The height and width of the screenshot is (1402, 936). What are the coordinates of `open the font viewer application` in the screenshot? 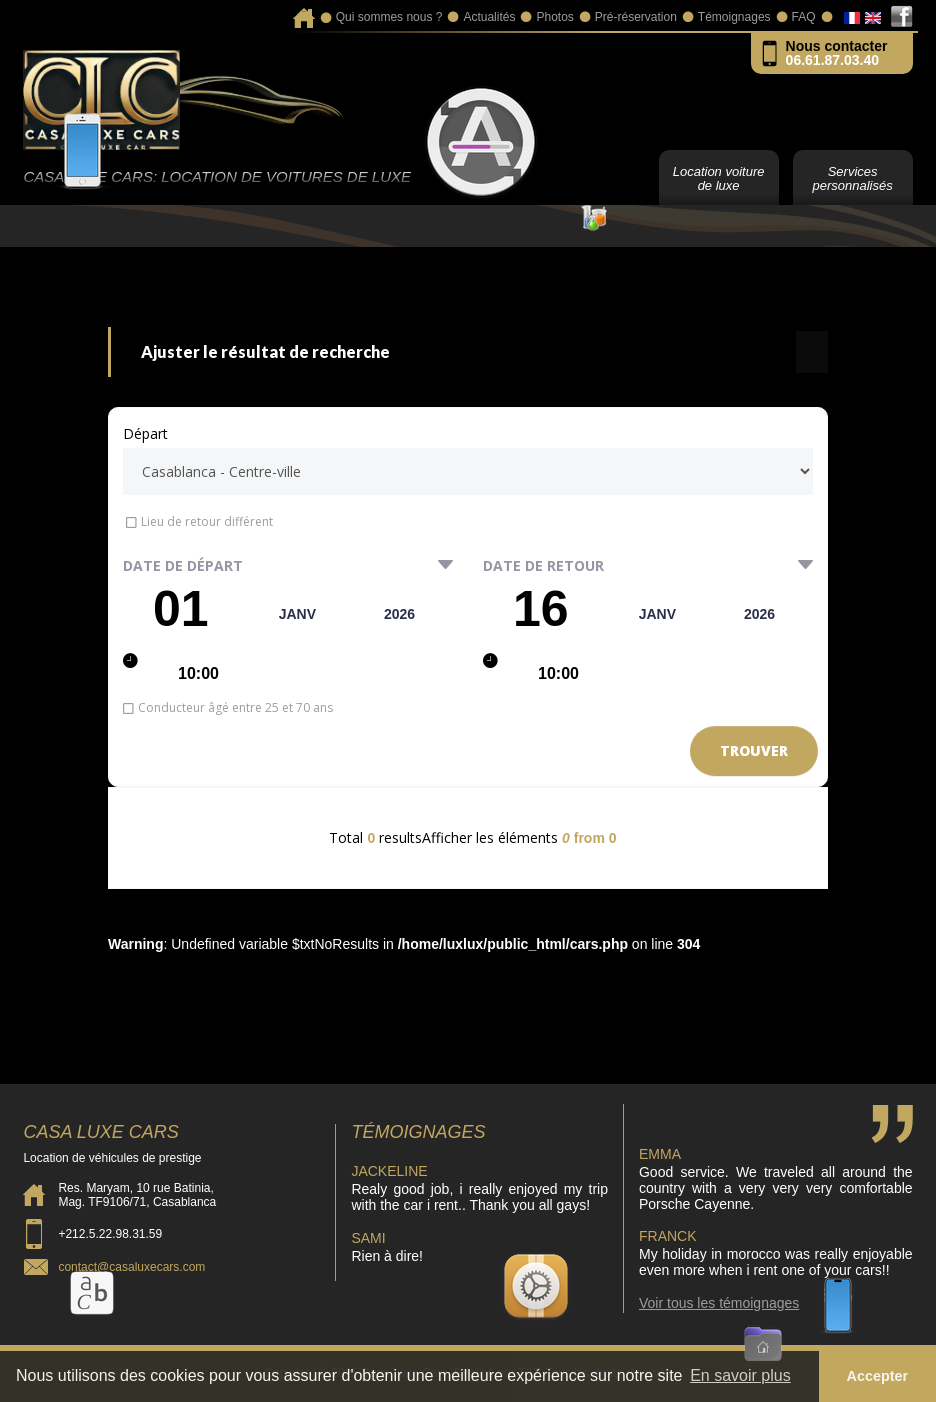 It's located at (92, 1293).